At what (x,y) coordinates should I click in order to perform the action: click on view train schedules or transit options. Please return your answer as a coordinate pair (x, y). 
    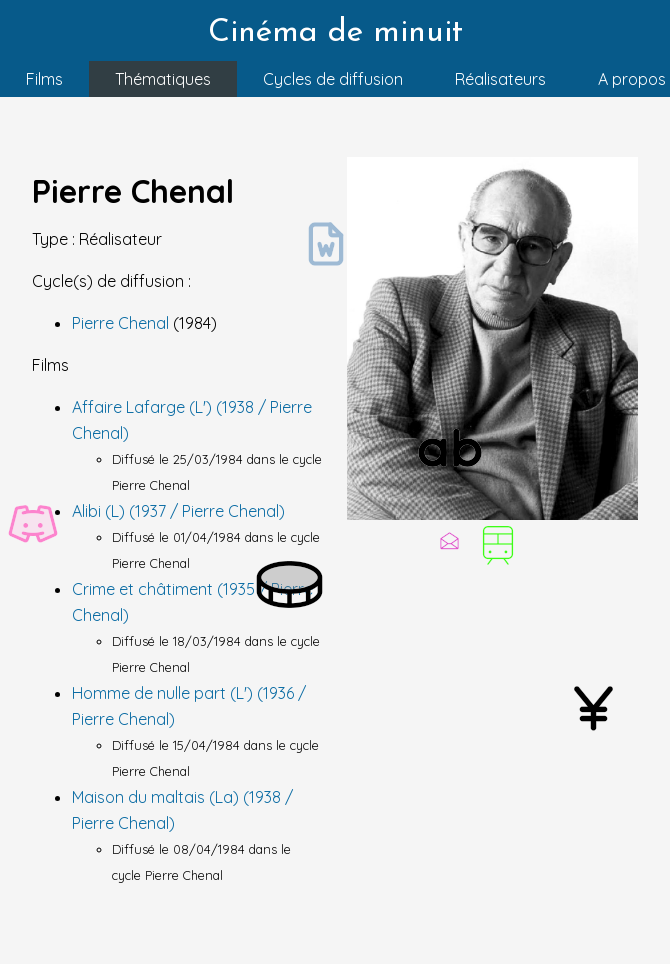
    Looking at the image, I should click on (498, 544).